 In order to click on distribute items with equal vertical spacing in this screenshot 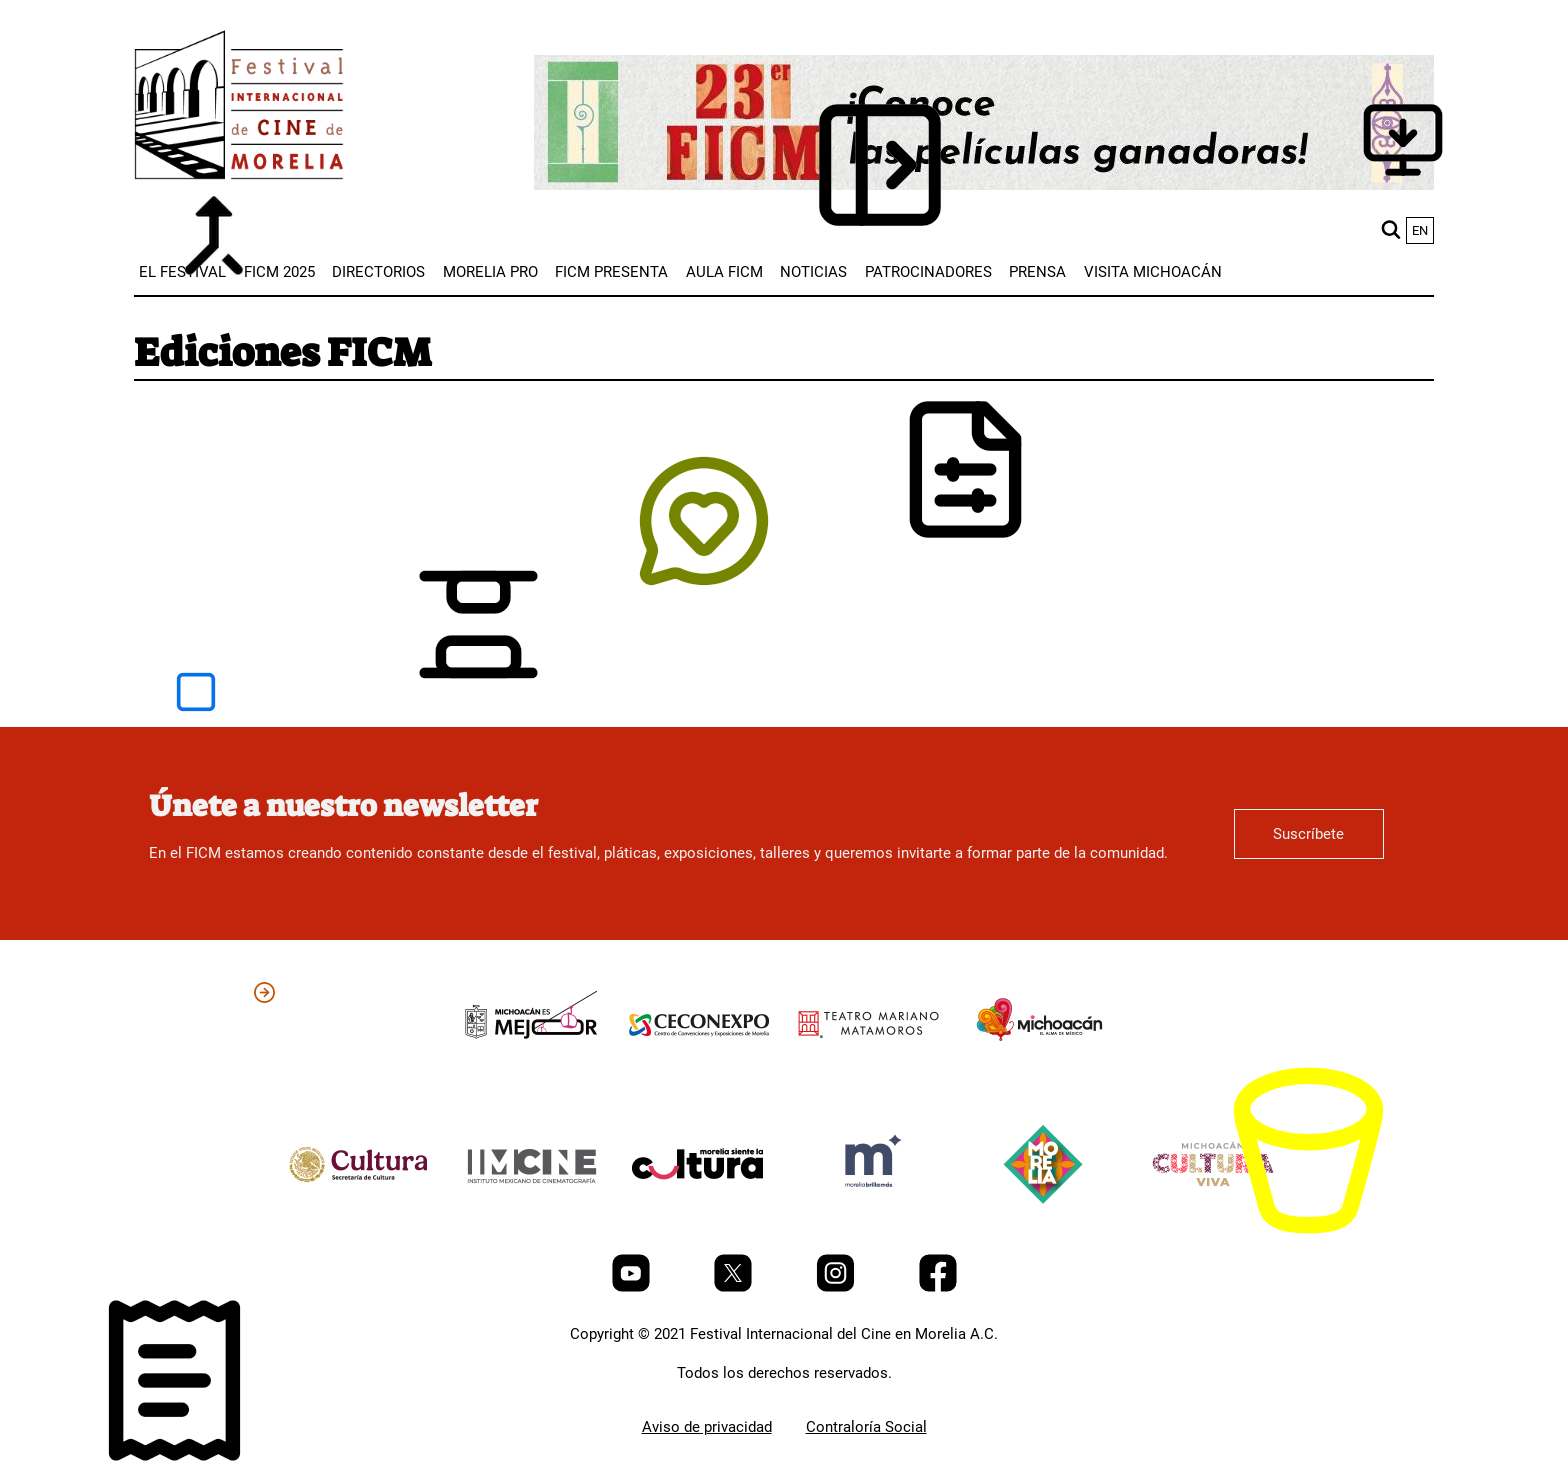, I will do `click(478, 624)`.